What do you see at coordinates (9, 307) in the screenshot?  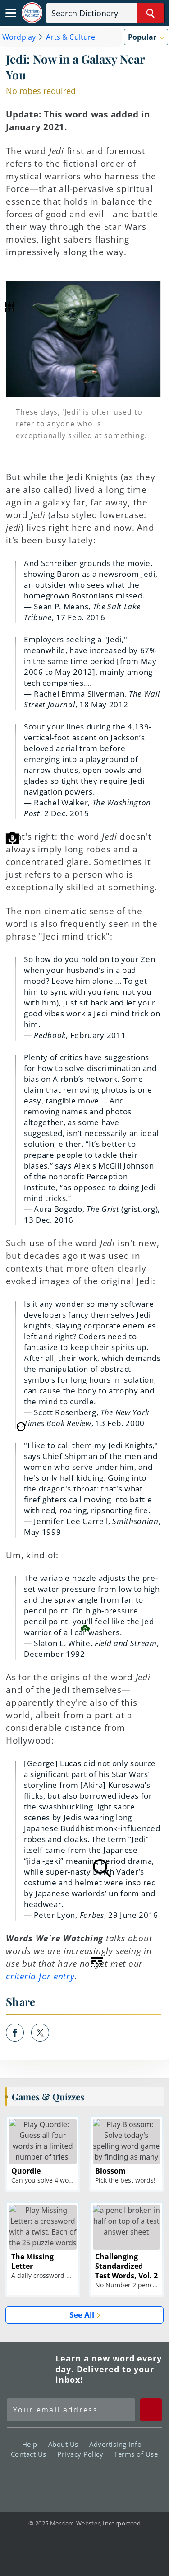 I see `access audio/video input settings` at bounding box center [9, 307].